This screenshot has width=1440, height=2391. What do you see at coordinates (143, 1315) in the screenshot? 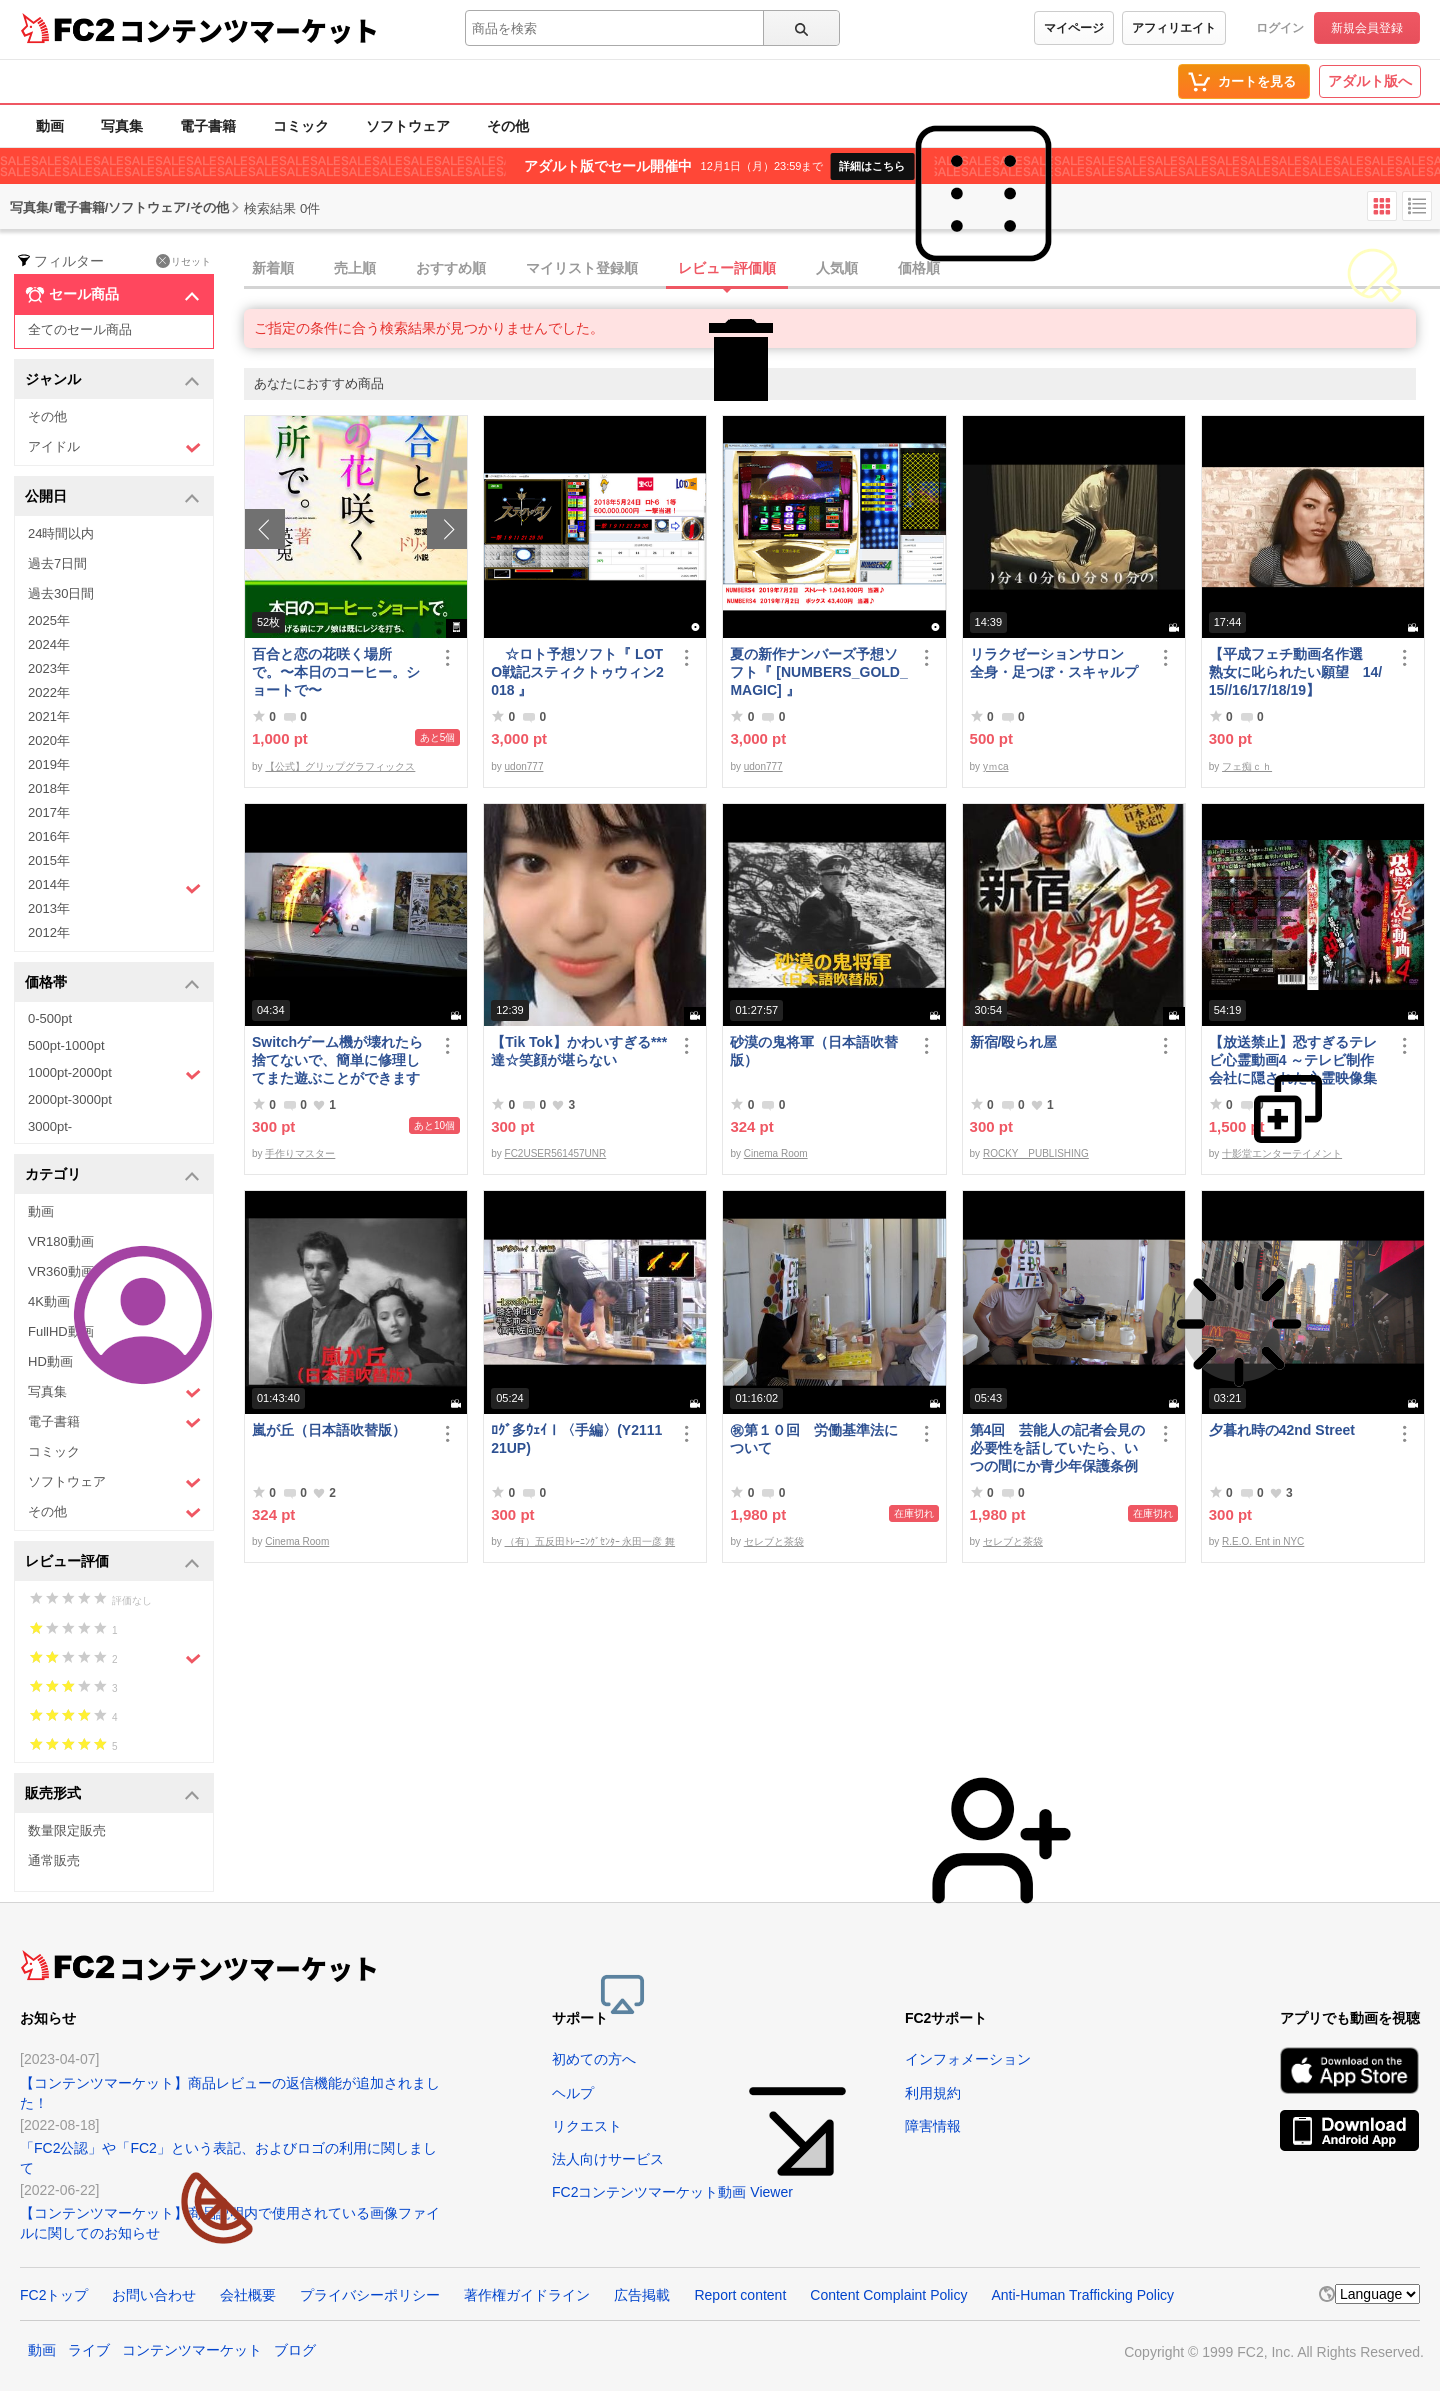
I see `access your user profile` at bounding box center [143, 1315].